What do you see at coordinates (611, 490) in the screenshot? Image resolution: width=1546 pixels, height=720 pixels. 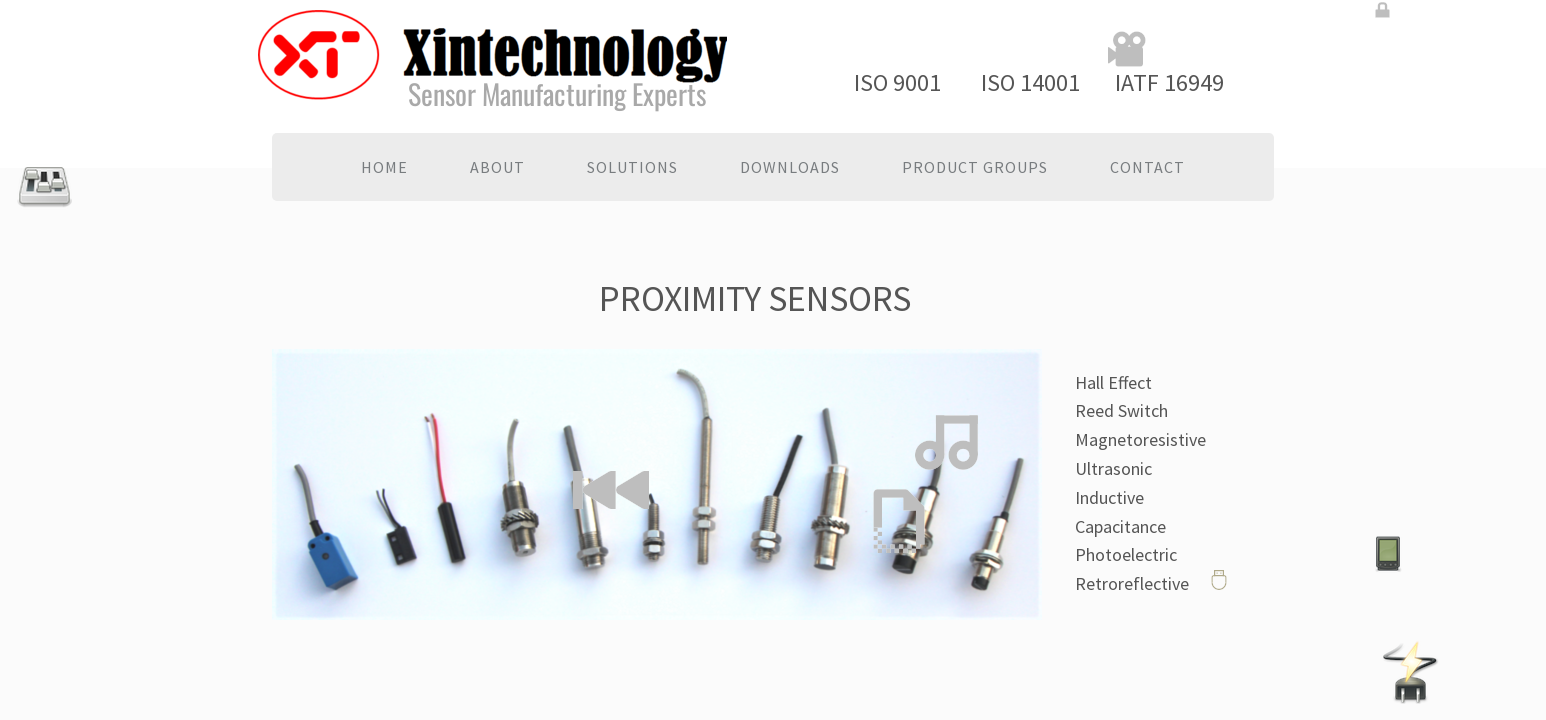 I see `skip to previous track` at bounding box center [611, 490].